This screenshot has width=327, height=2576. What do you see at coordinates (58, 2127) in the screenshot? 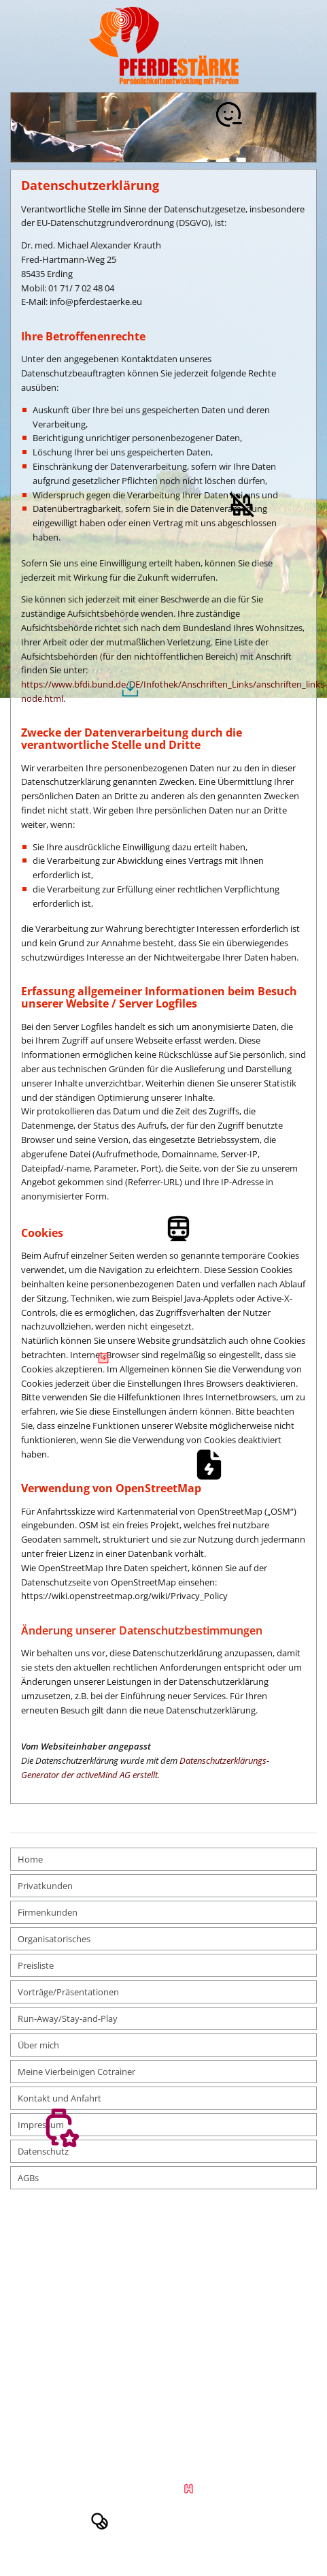
I see `mark smartwatch as favorite device` at bounding box center [58, 2127].